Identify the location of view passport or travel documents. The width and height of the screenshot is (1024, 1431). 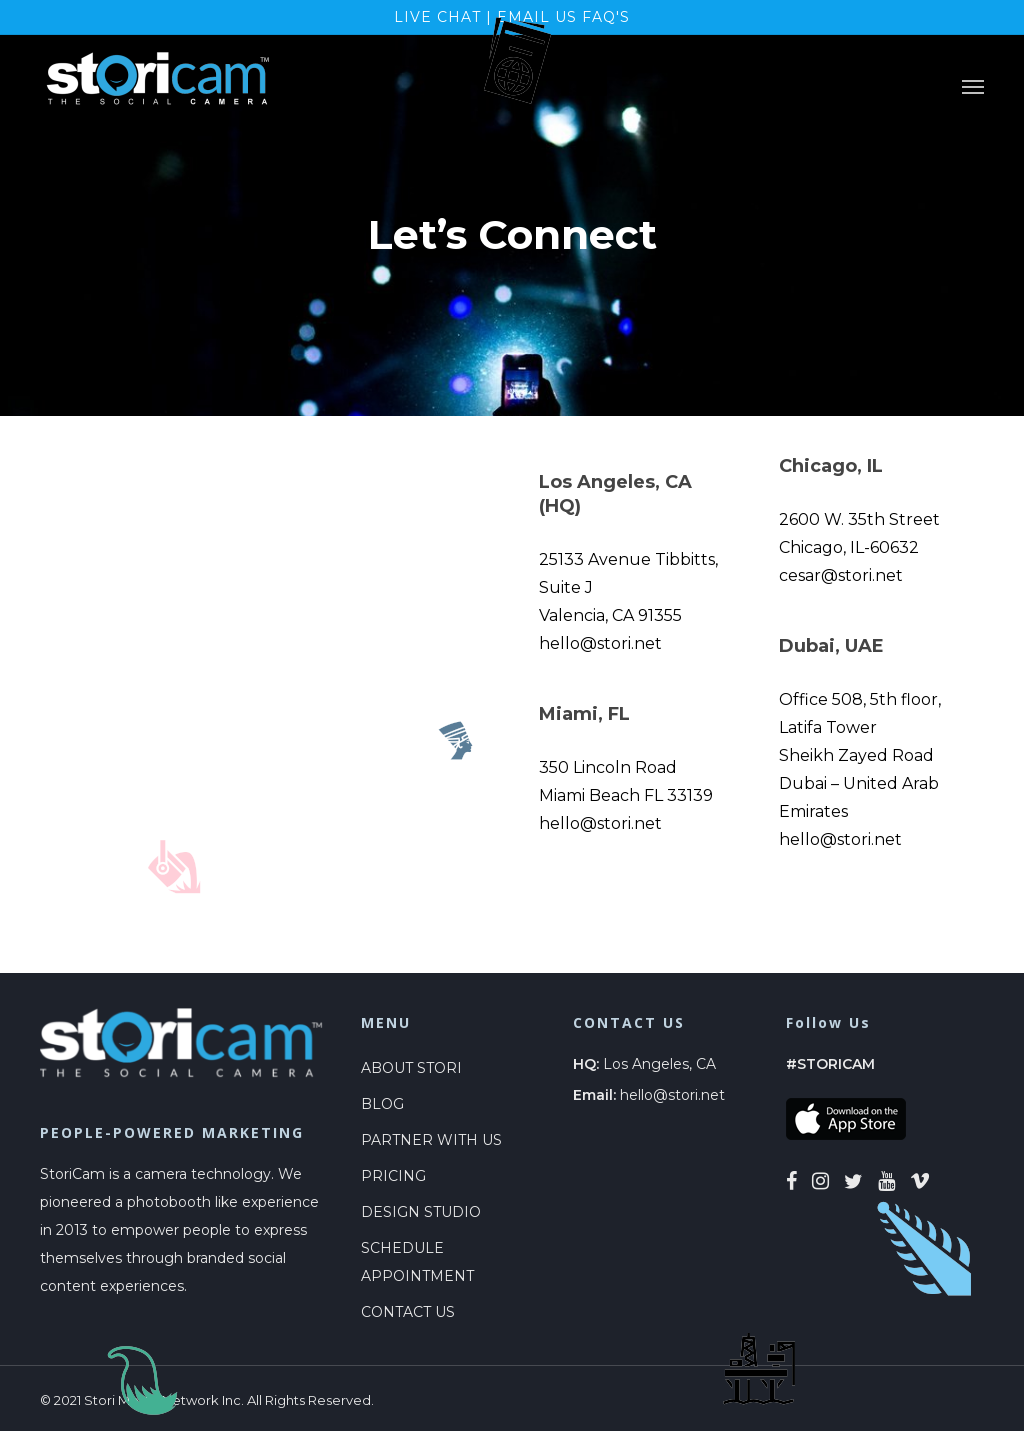
(517, 60).